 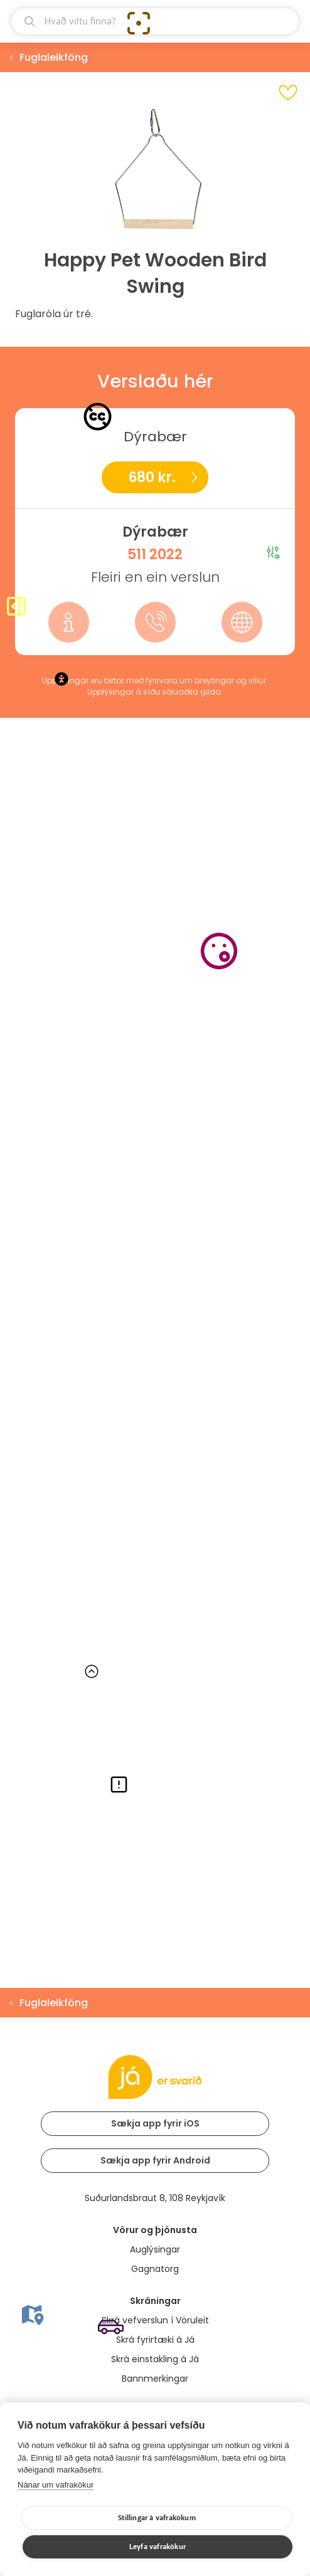 What do you see at coordinates (92, 1671) in the screenshot?
I see `scroll to top of page` at bounding box center [92, 1671].